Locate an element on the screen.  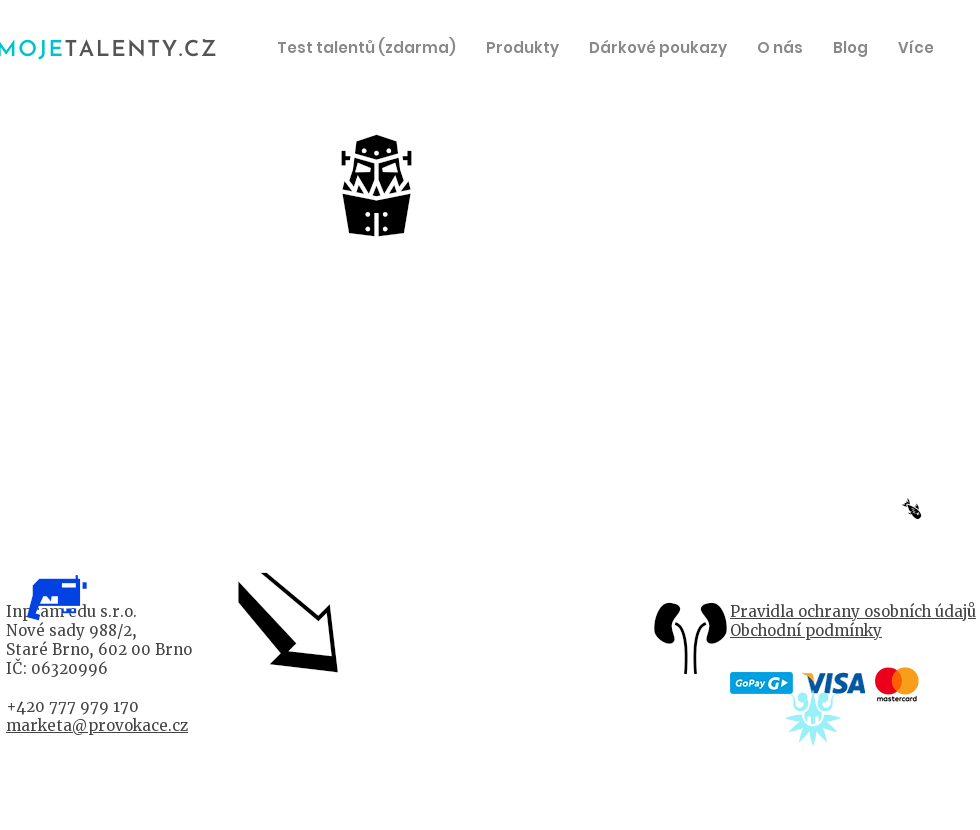
decorative tribal or abstract game emblem is located at coordinates (813, 718).